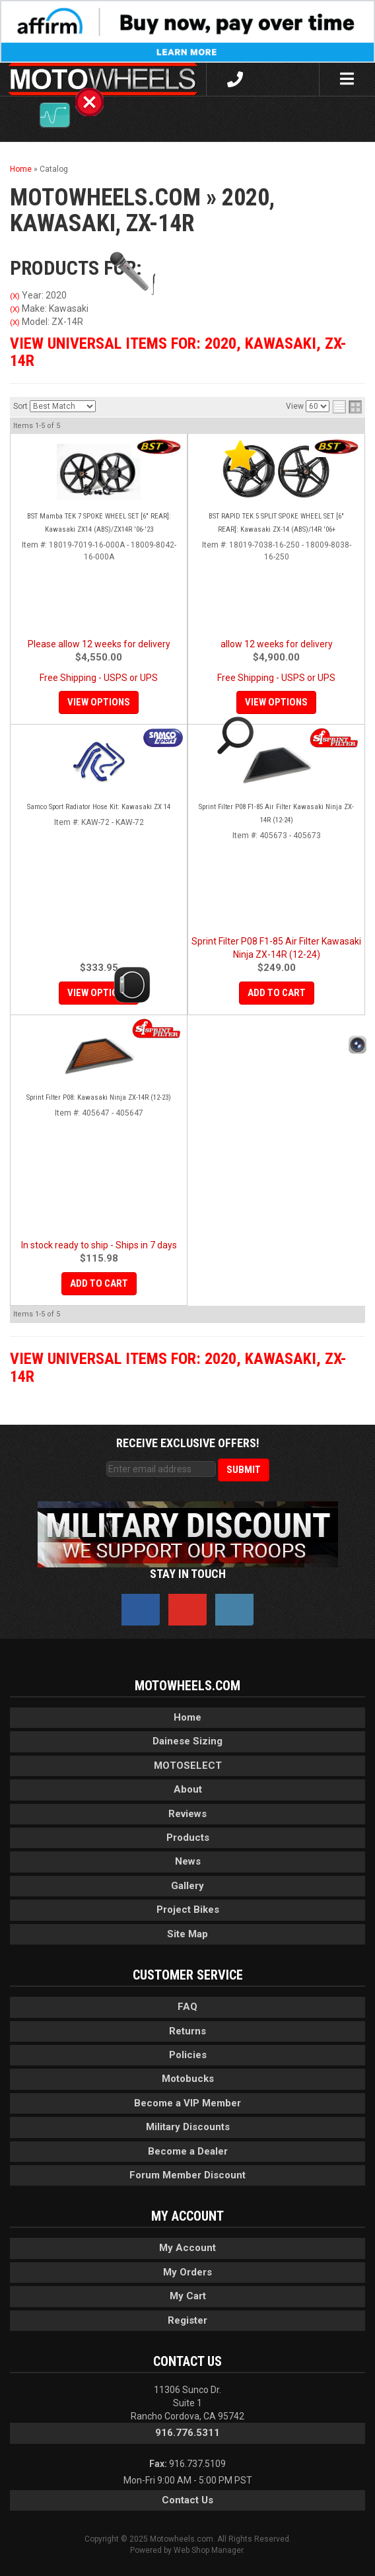  I want to click on mark item as favorite, so click(240, 455).